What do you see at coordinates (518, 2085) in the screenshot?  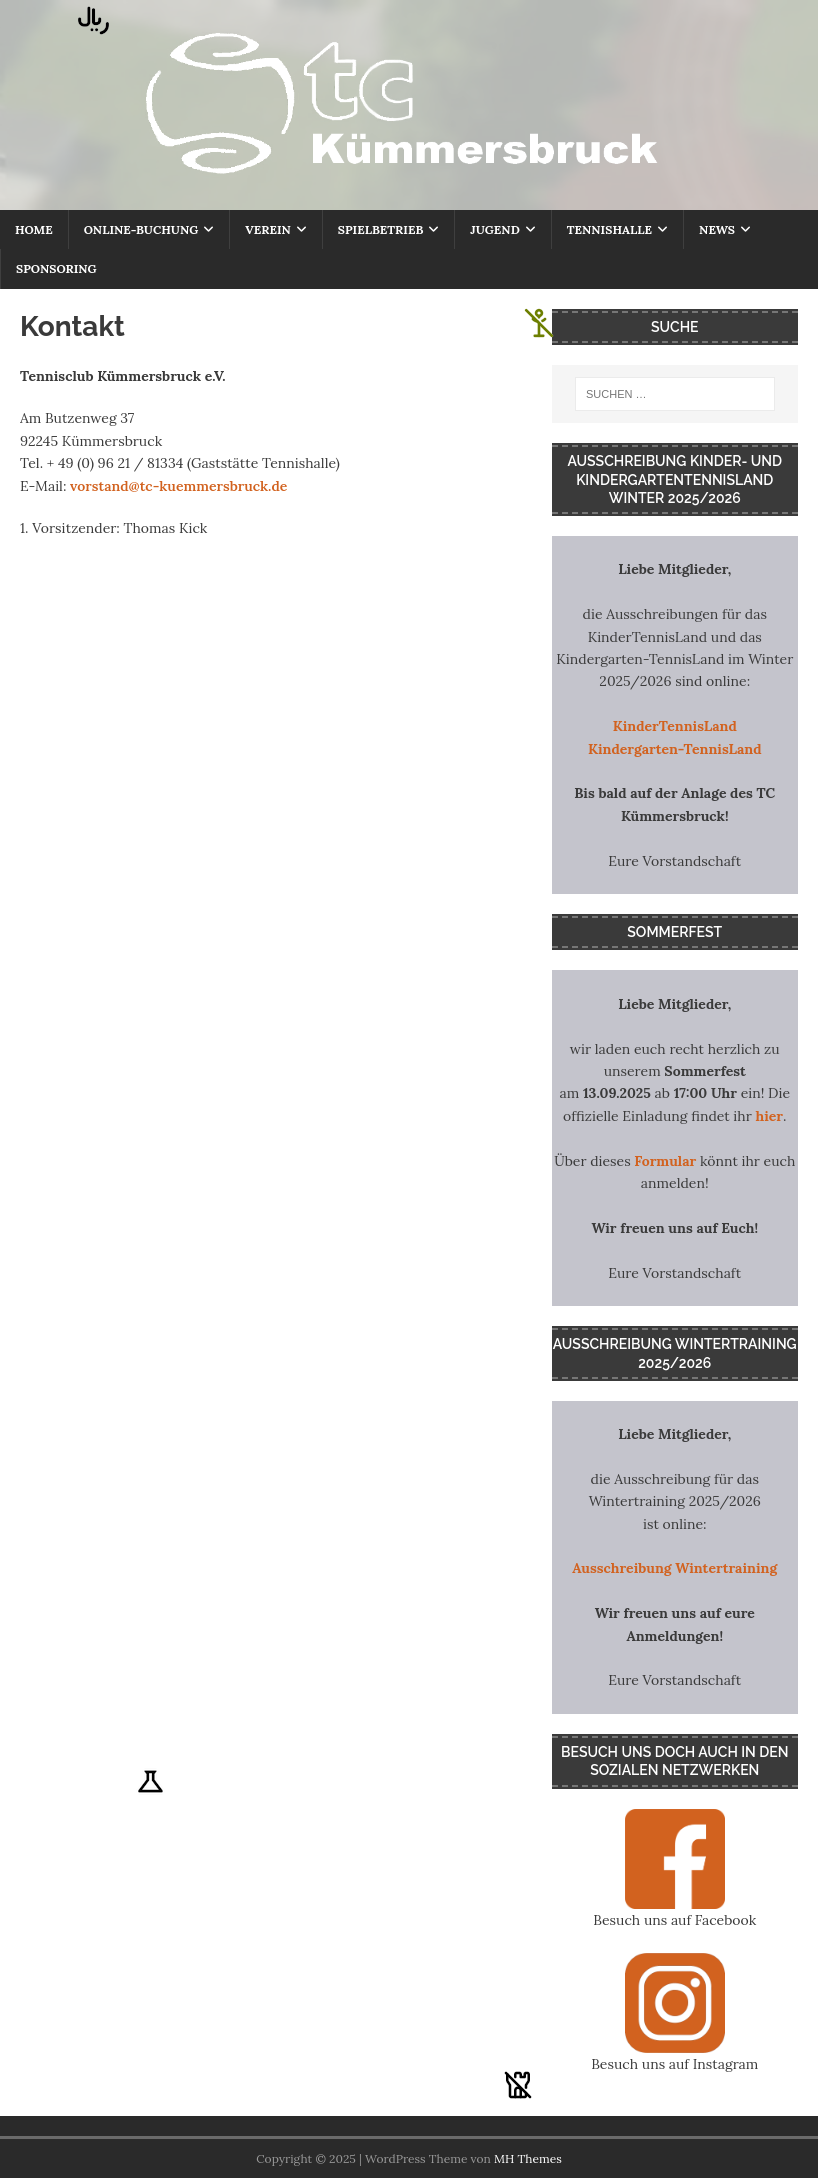 I see `indicates tower or signal is offline` at bounding box center [518, 2085].